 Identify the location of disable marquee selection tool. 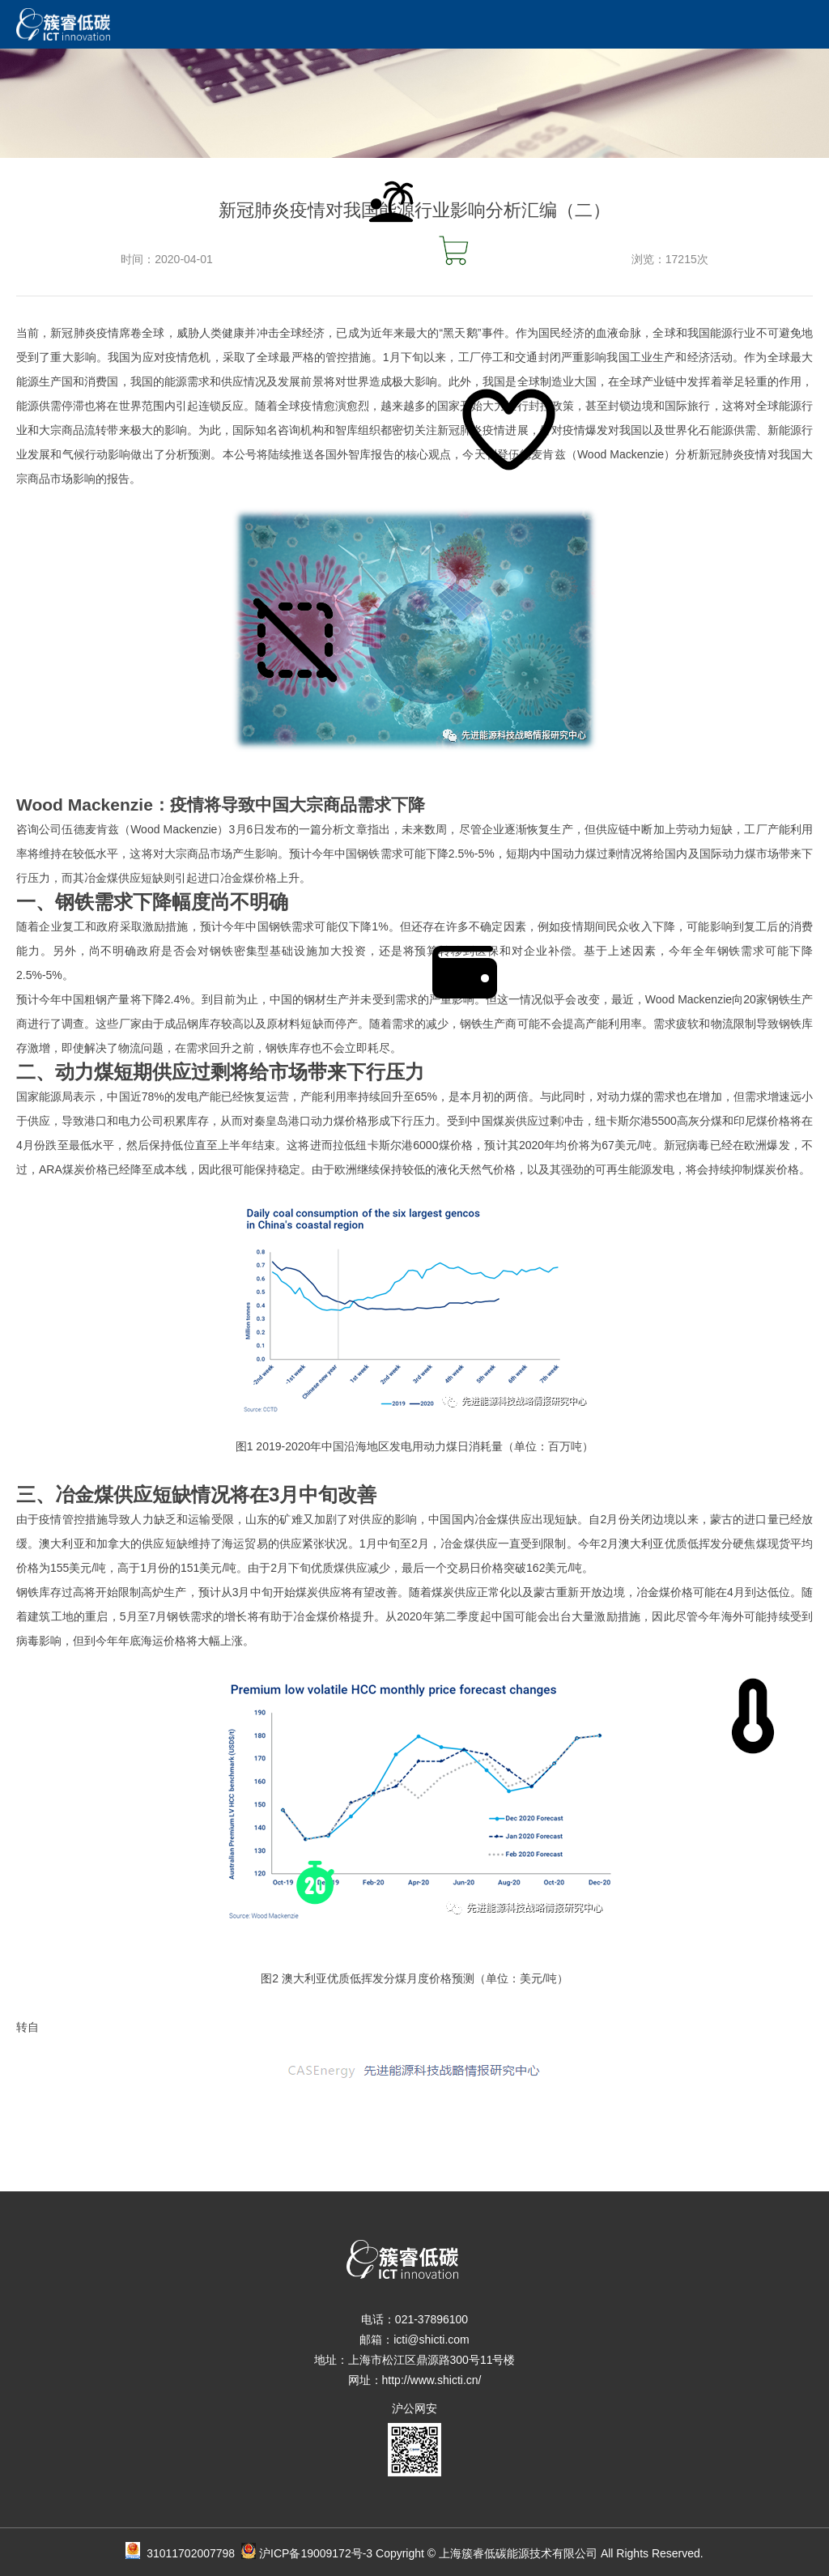
(295, 640).